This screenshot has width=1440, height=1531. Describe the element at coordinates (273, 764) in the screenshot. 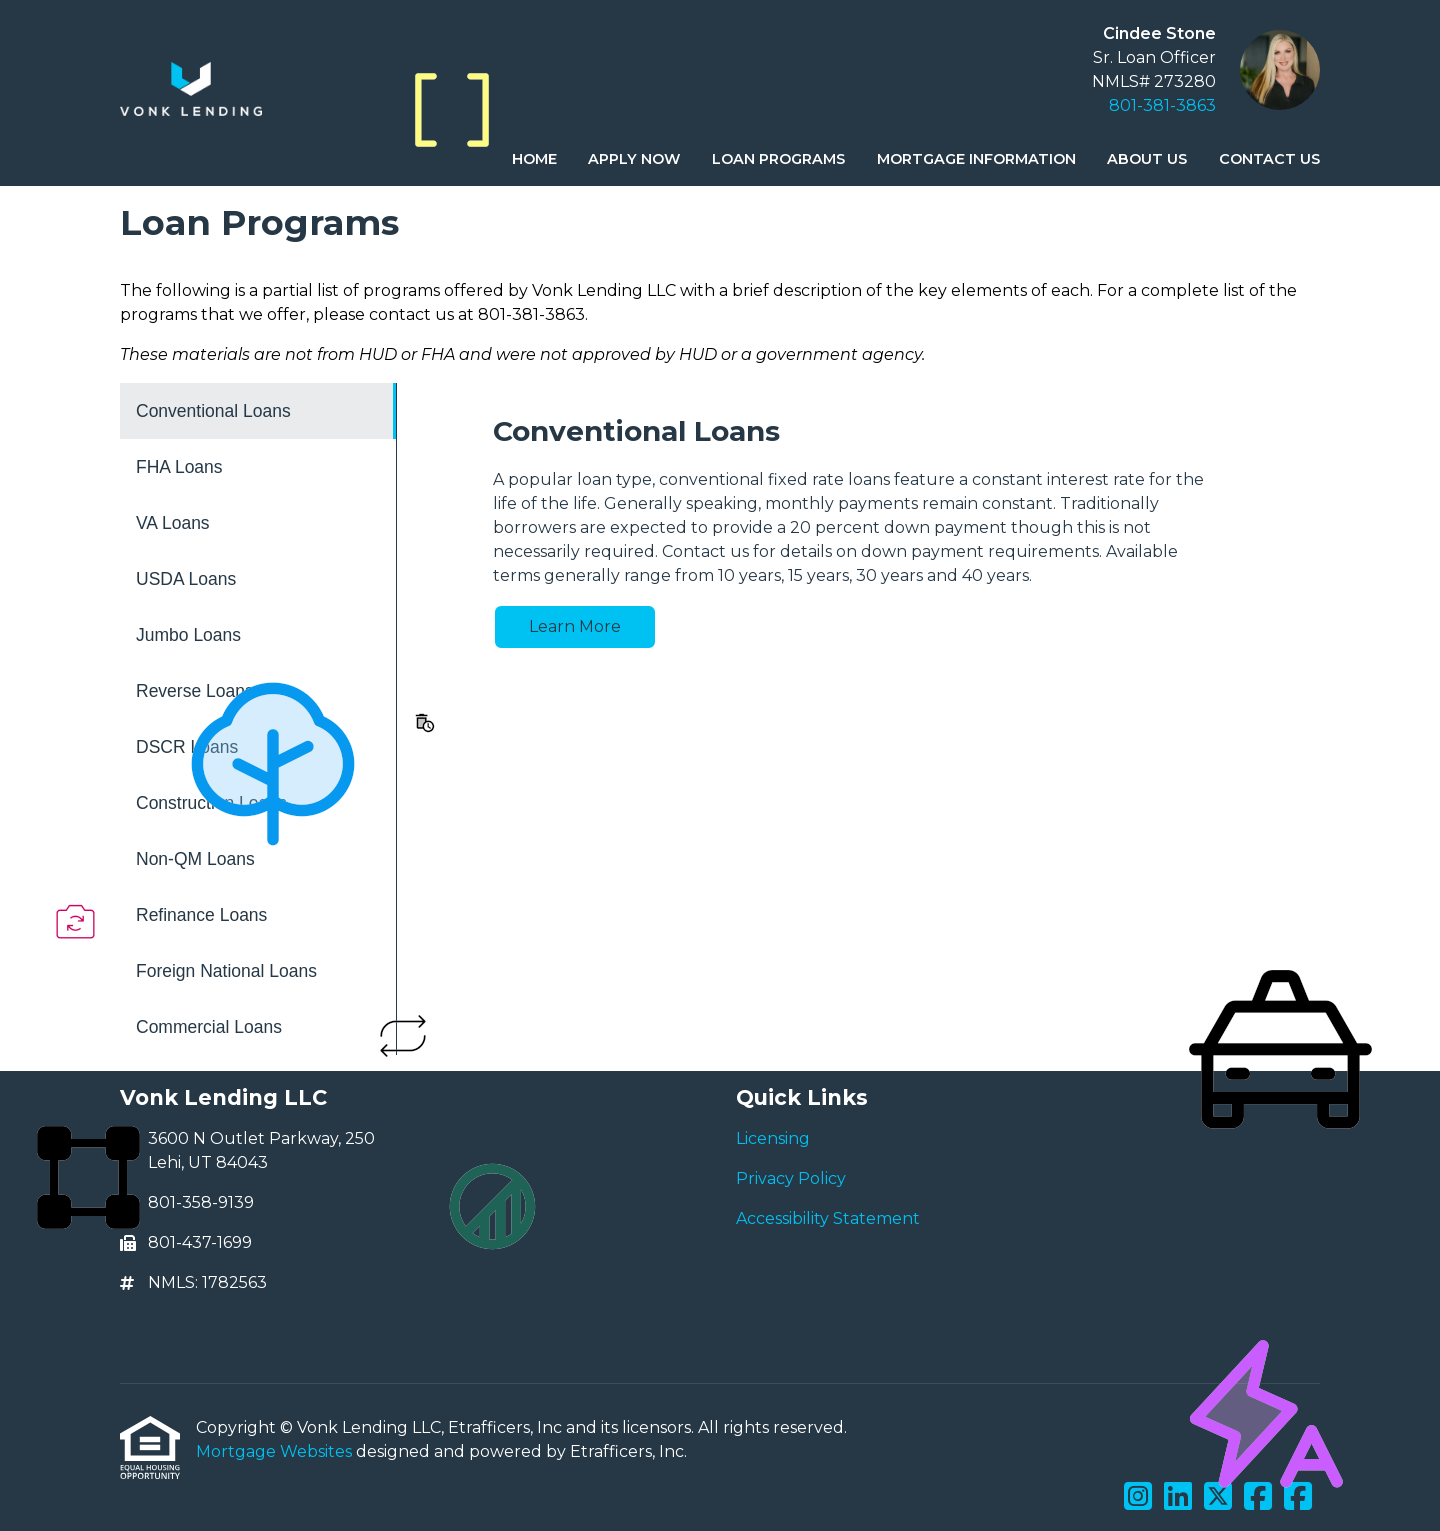

I see `access nature or outdoor category` at that location.